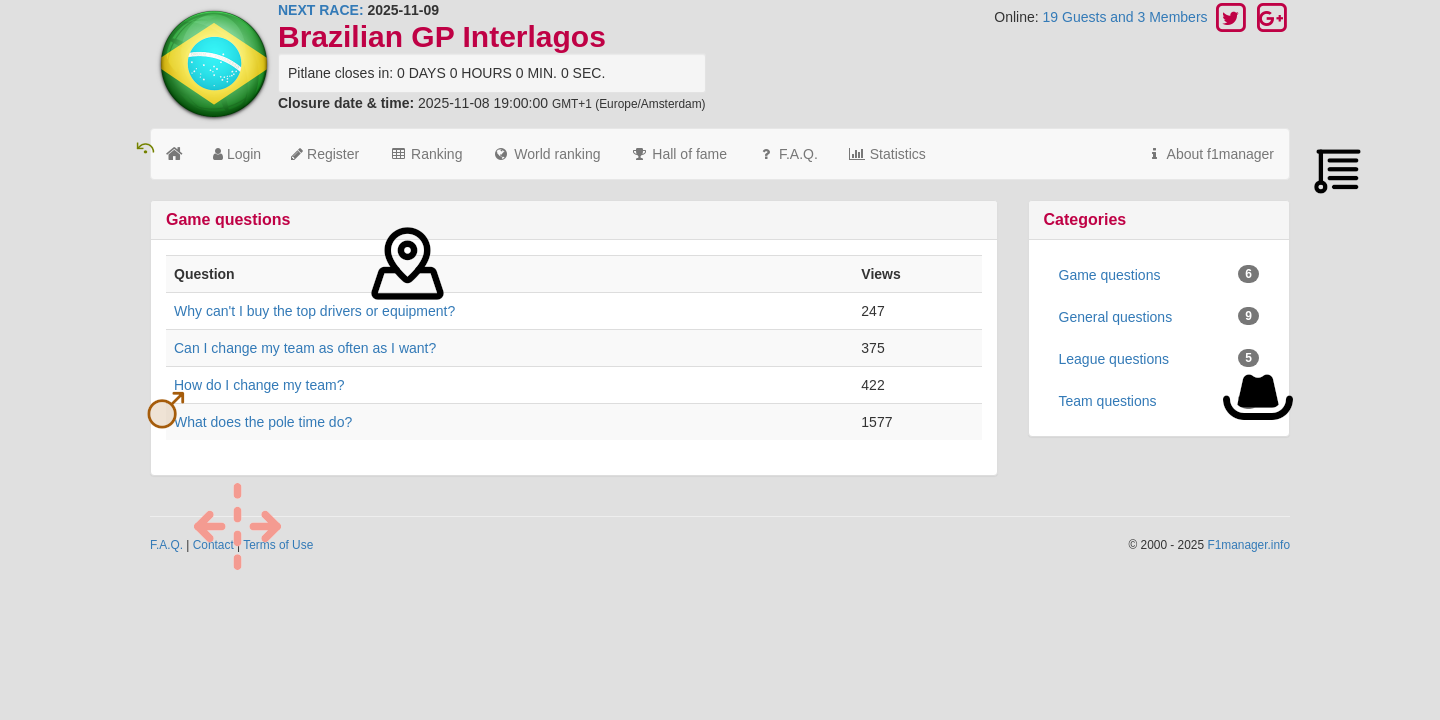 The height and width of the screenshot is (720, 1440). Describe the element at coordinates (1338, 171) in the screenshot. I see `adjust window blinds or shades` at that location.